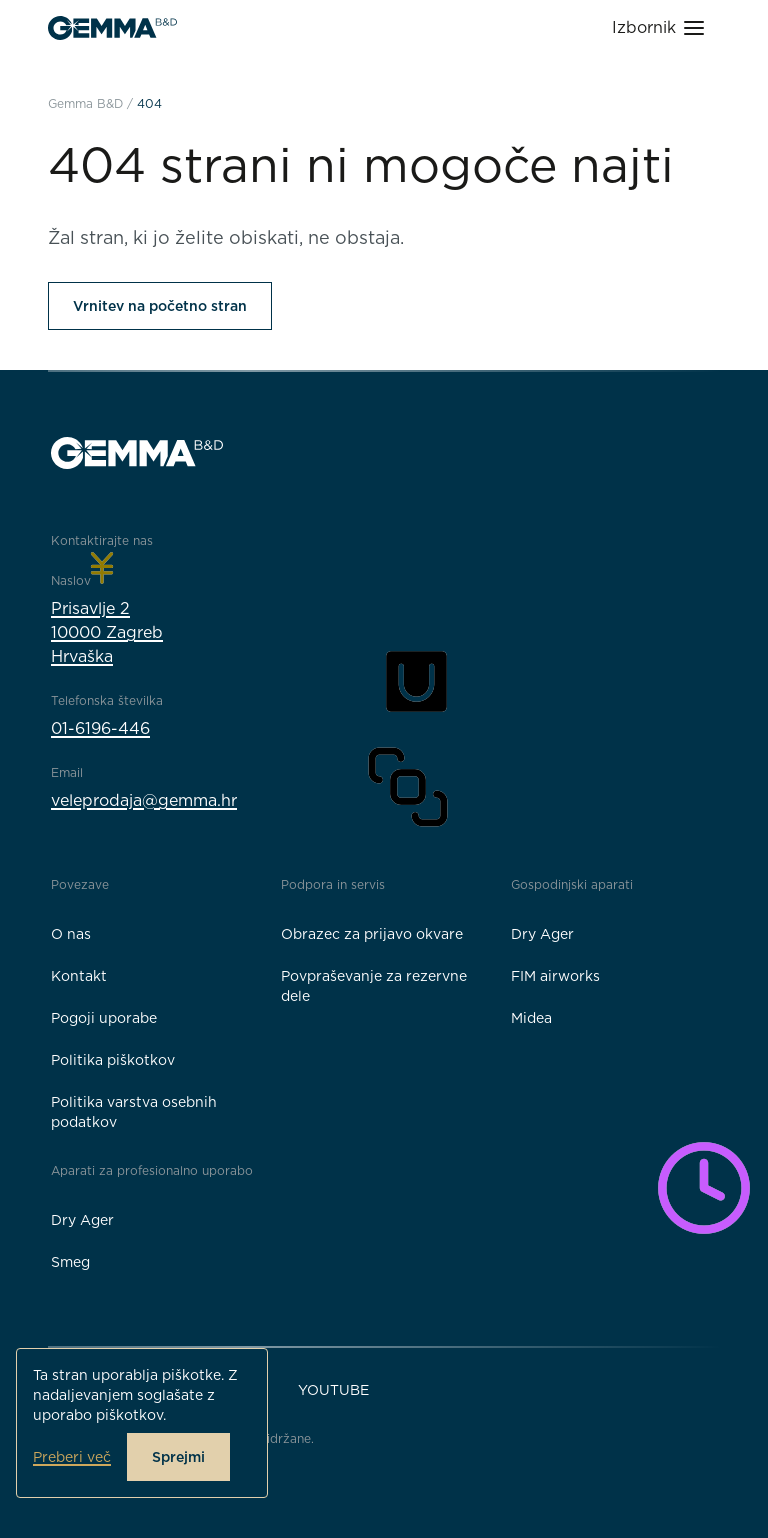 This screenshot has width=768, height=1538. Describe the element at coordinates (704, 1188) in the screenshot. I see `view time or clock settings` at that location.